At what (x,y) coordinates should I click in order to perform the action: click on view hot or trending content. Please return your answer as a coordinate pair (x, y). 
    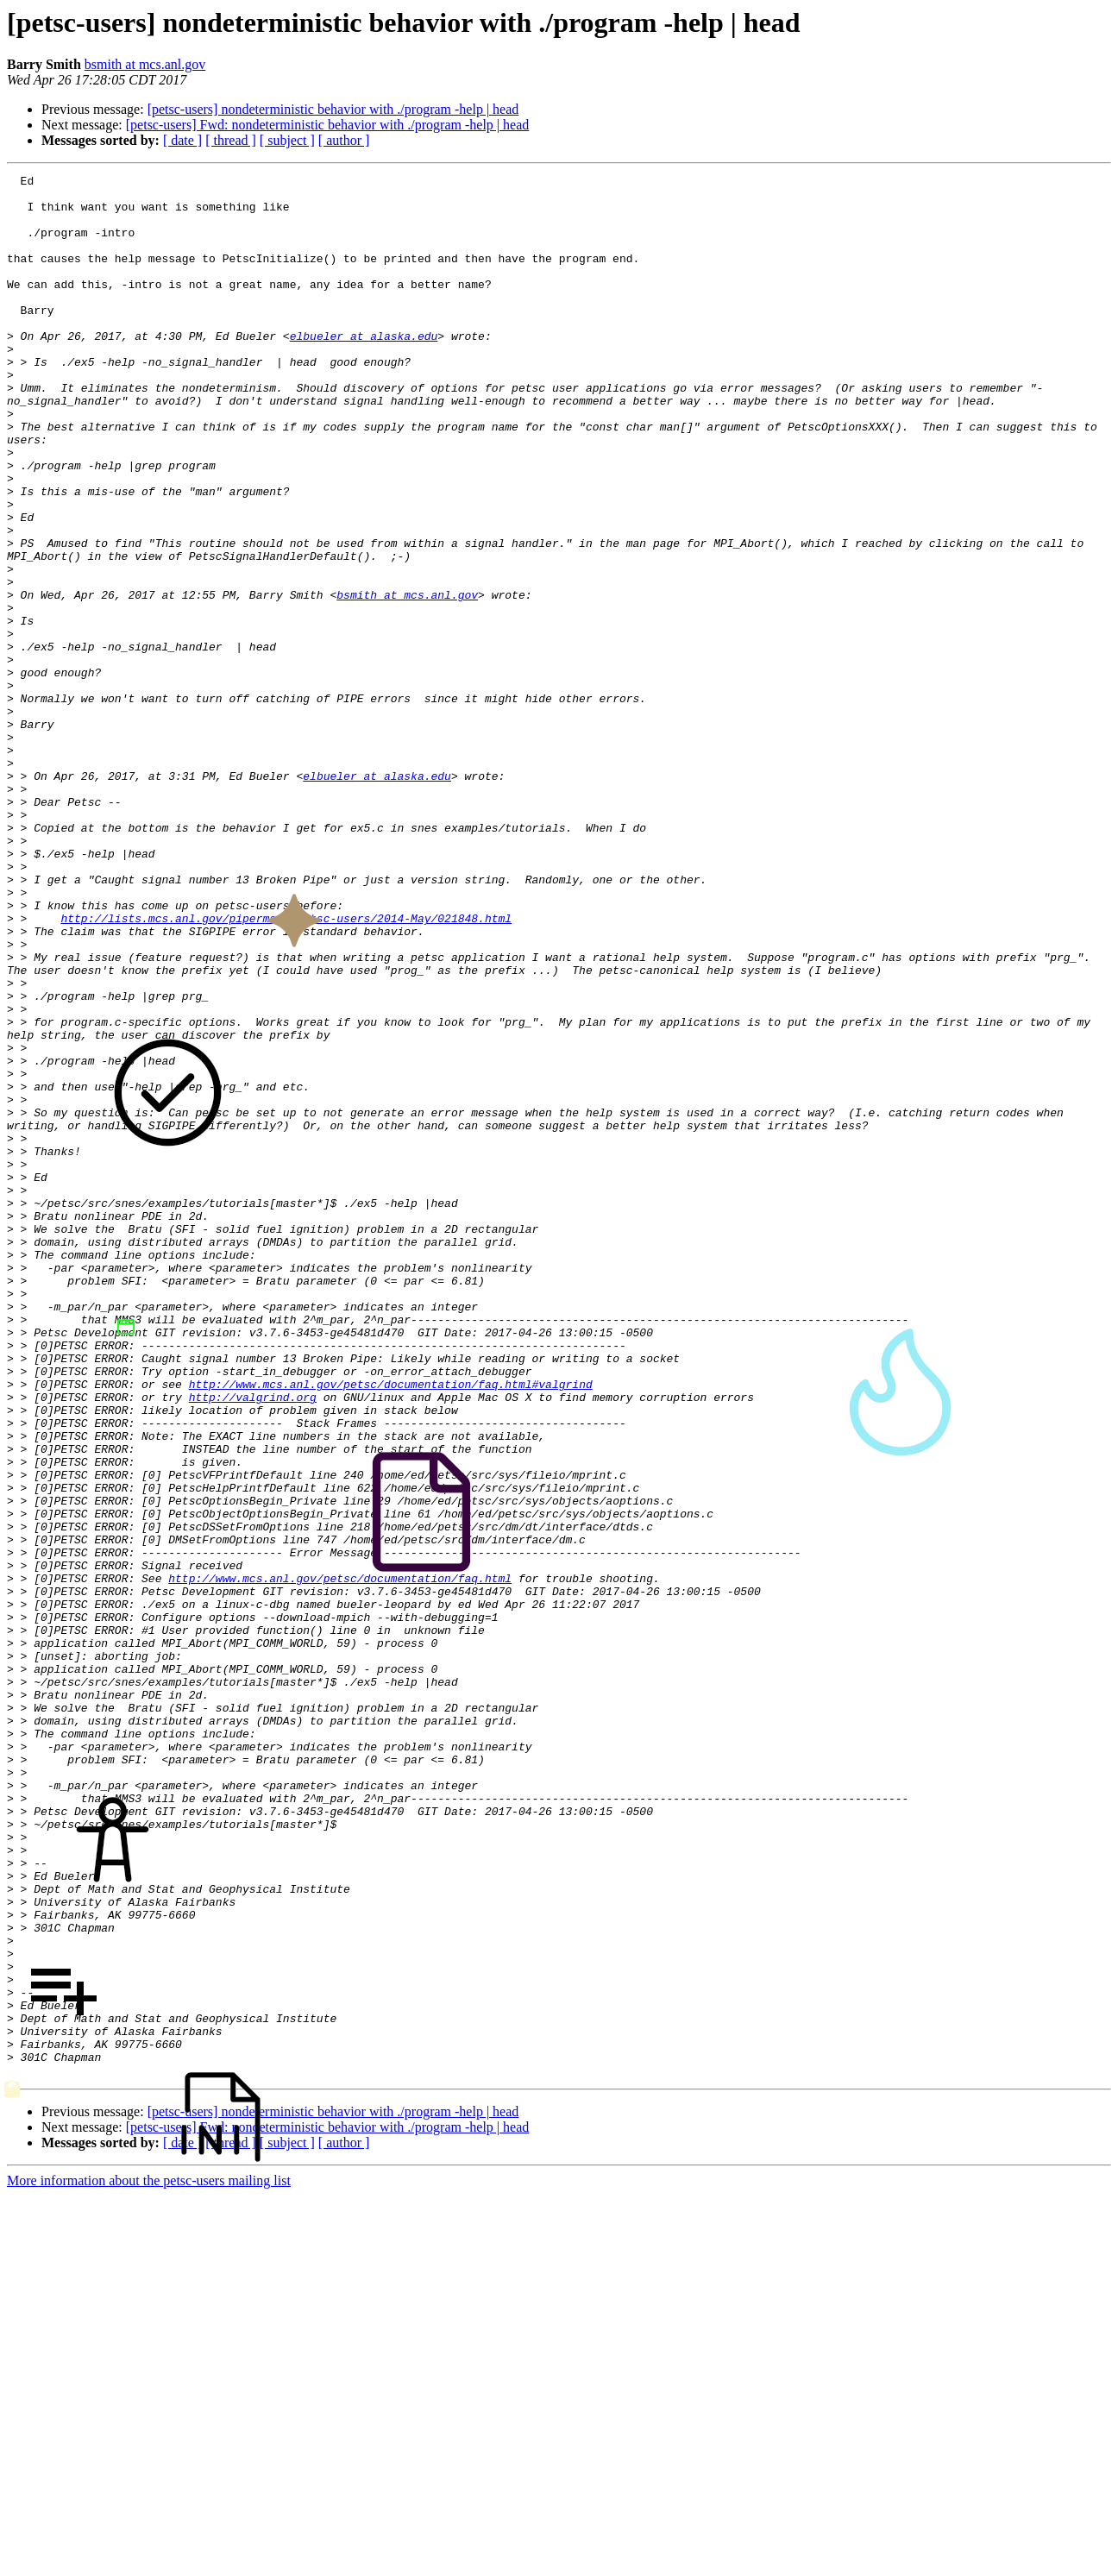
    Looking at the image, I should click on (900, 1392).